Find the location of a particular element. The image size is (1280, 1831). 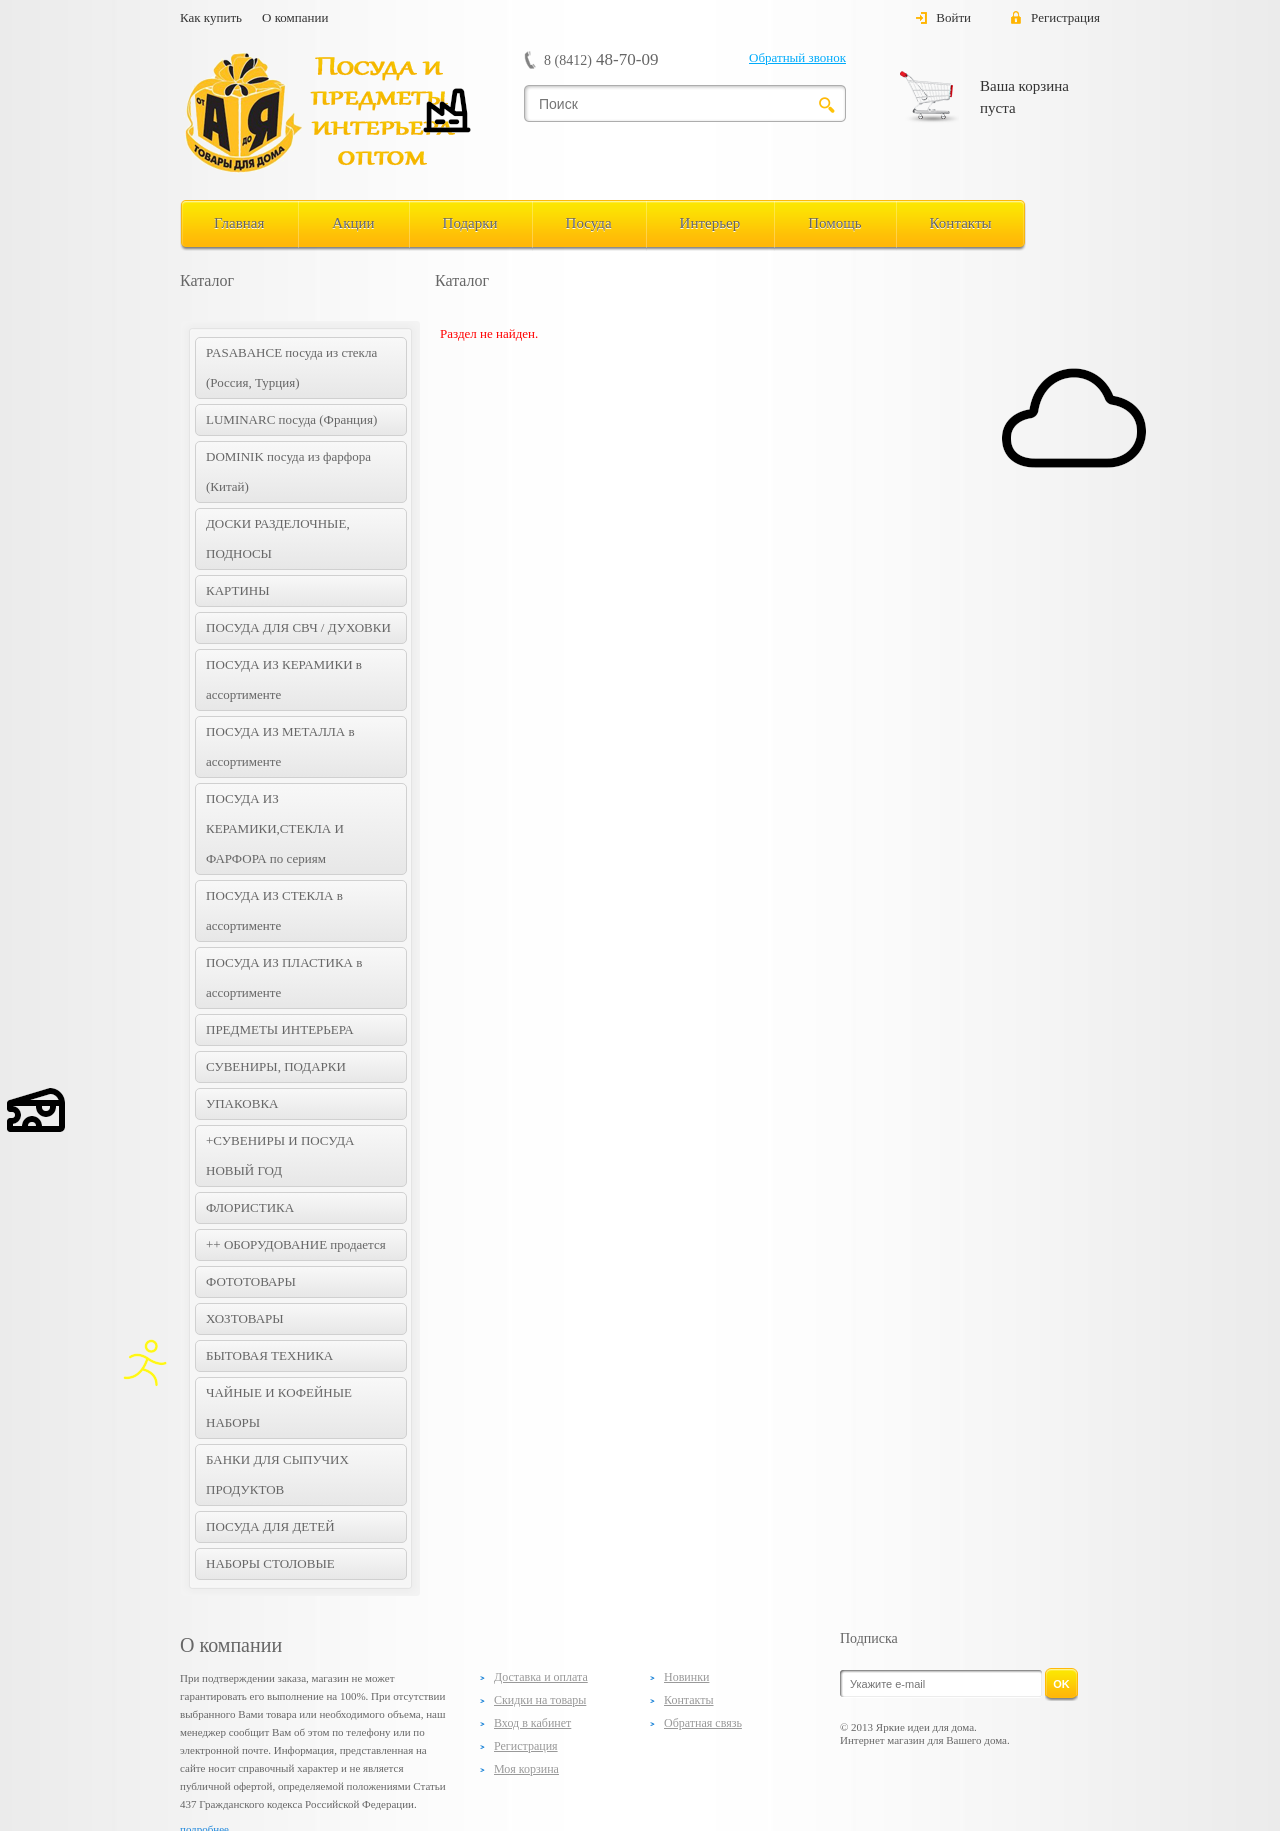

indicates dairy or cheese product category is located at coordinates (36, 1113).